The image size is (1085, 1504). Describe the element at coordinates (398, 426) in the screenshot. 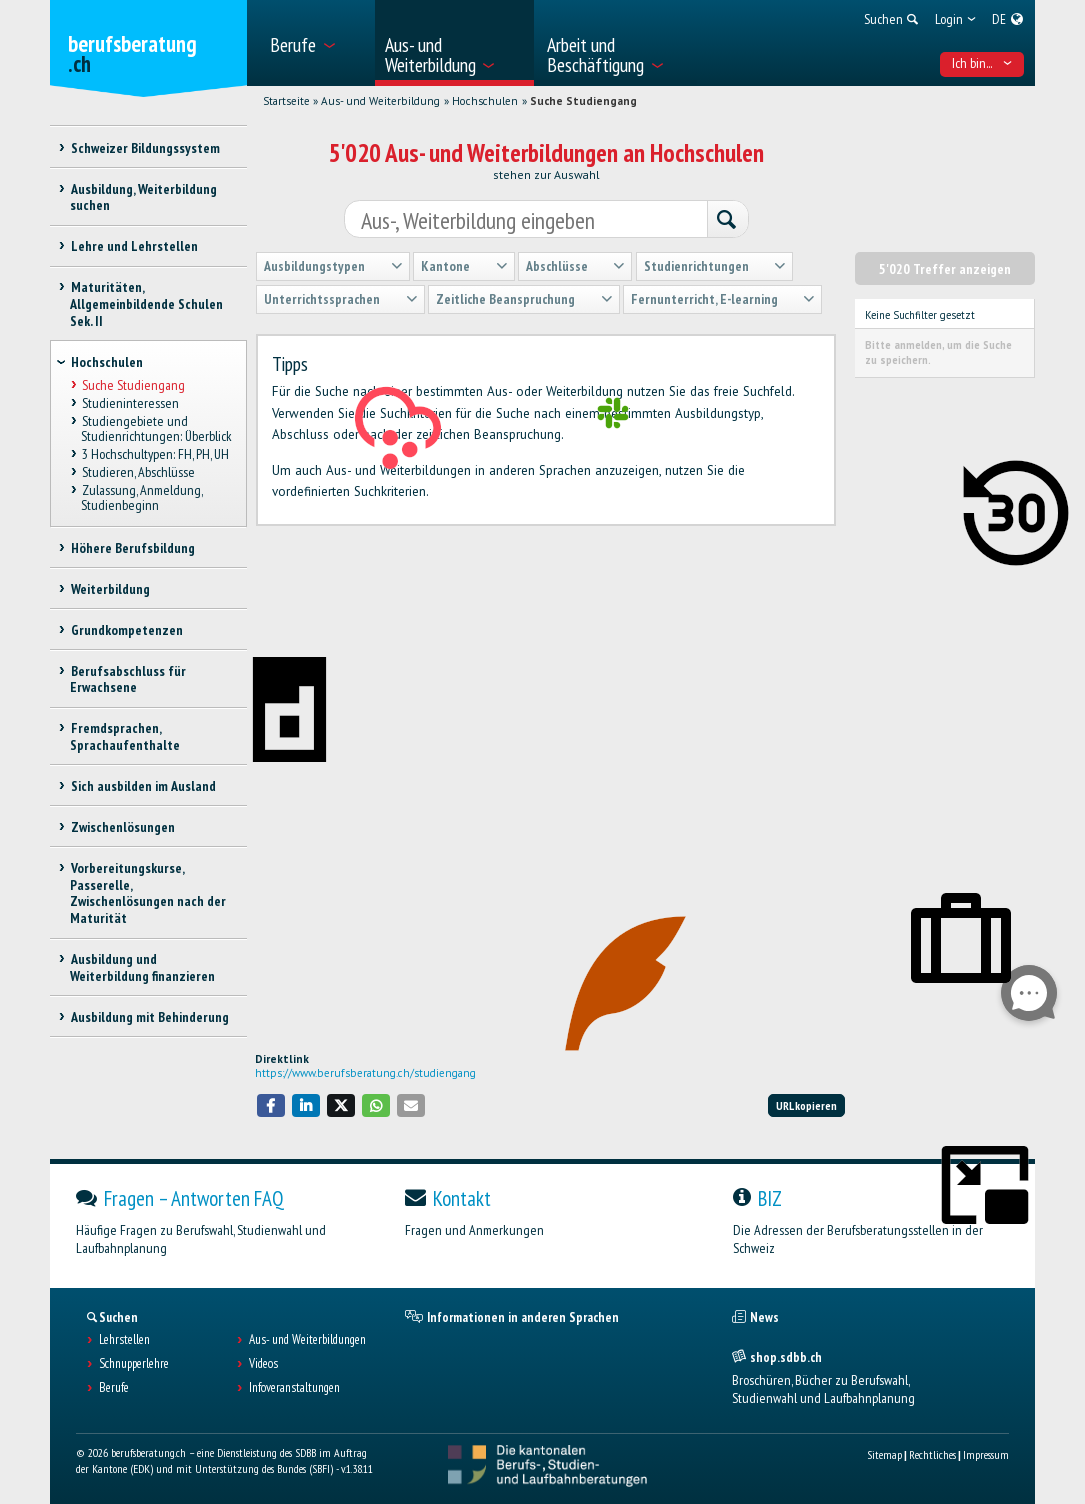

I see `indicates hail weather conditions` at that location.